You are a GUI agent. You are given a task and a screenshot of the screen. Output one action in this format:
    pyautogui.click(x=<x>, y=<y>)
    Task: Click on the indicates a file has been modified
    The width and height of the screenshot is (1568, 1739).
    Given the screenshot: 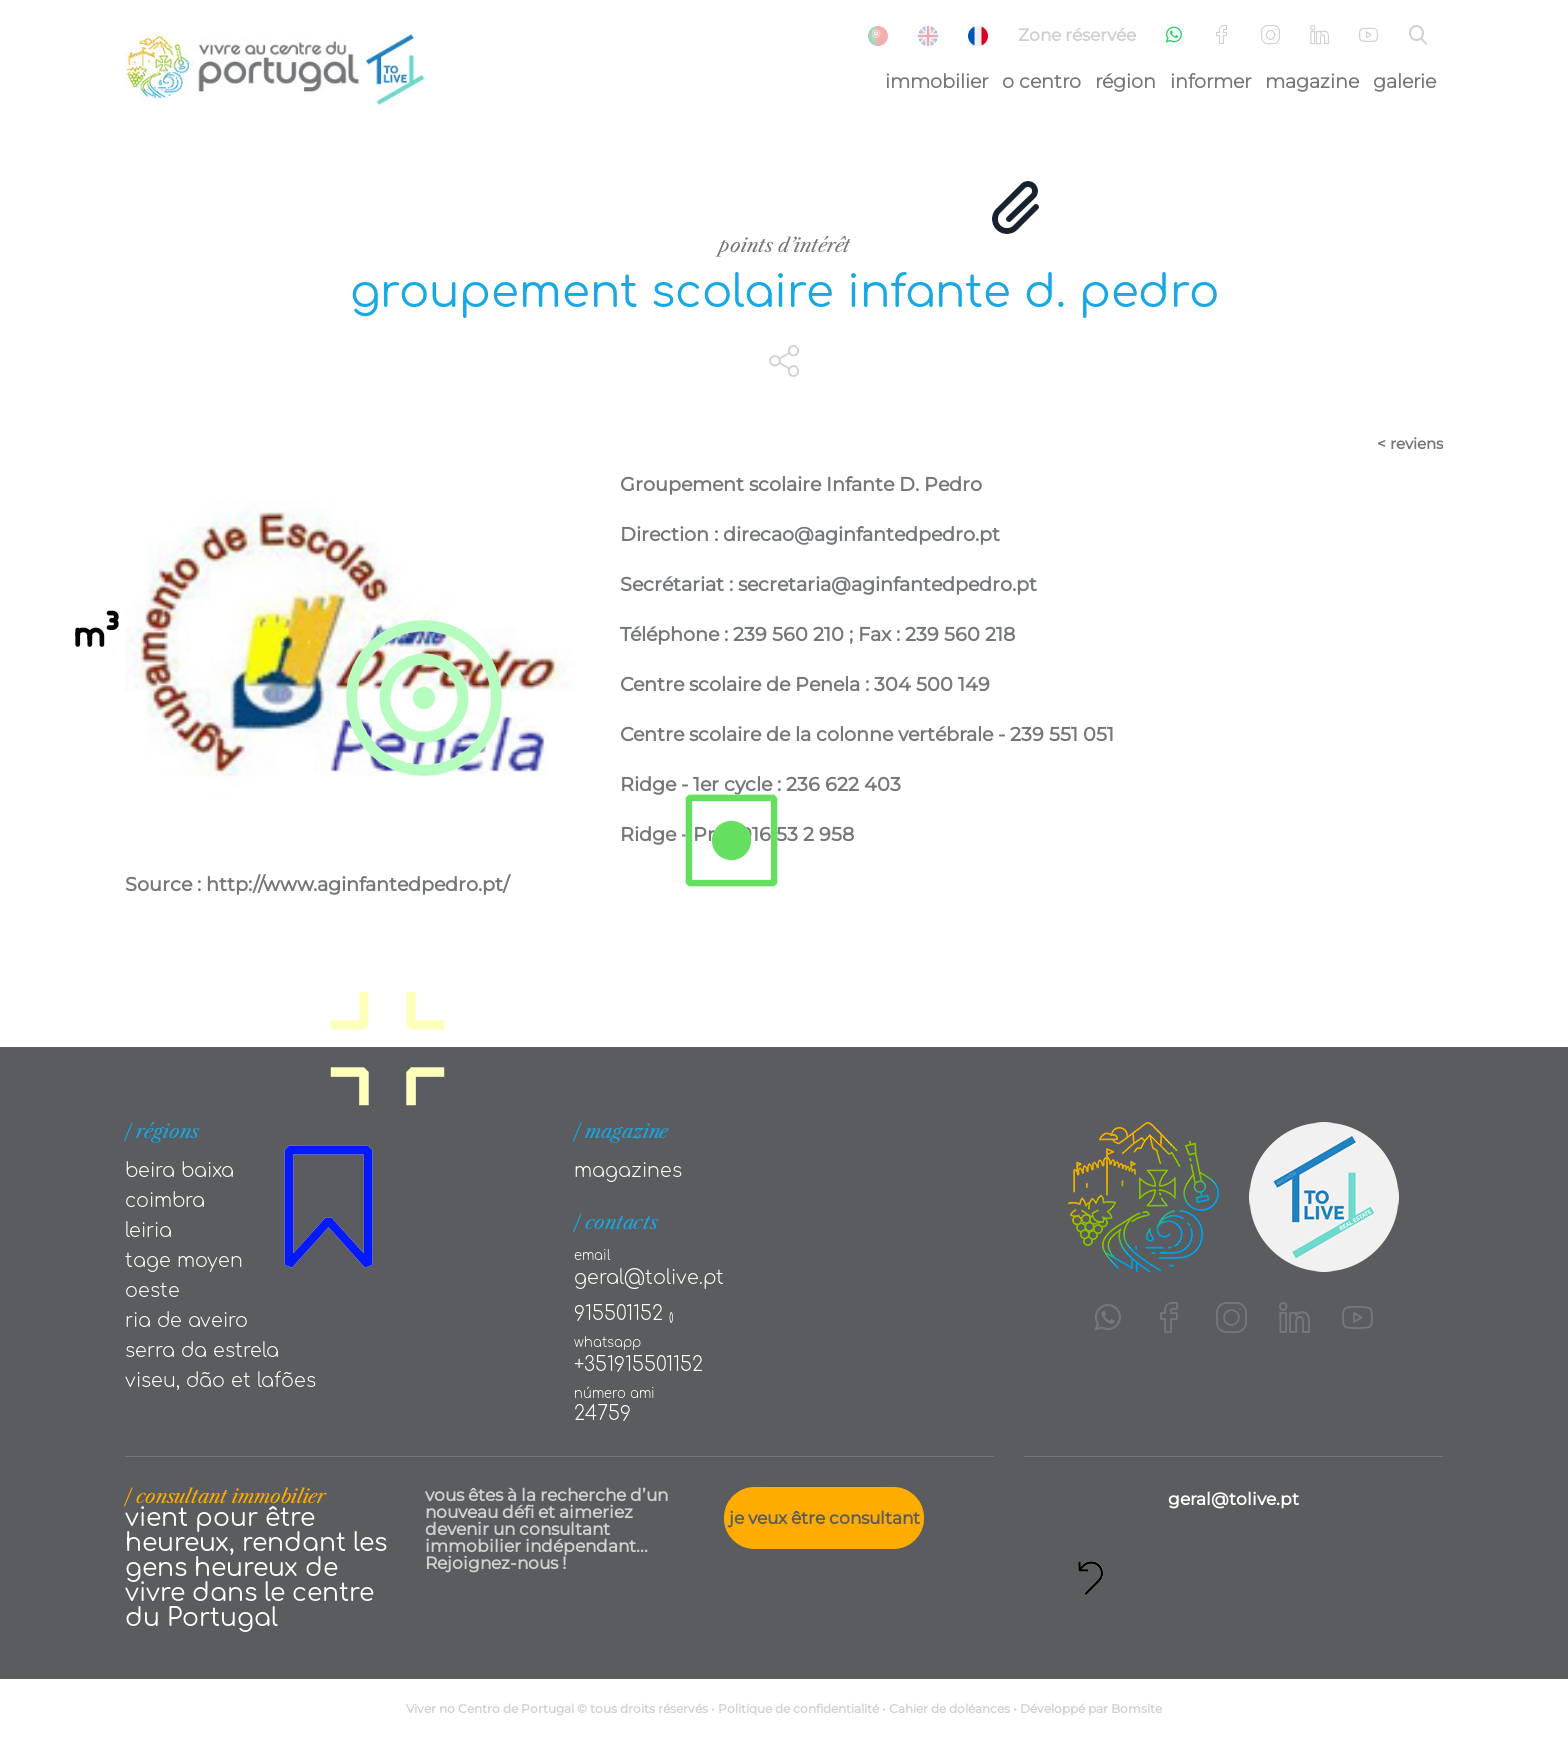 What is the action you would take?
    pyautogui.click(x=731, y=840)
    